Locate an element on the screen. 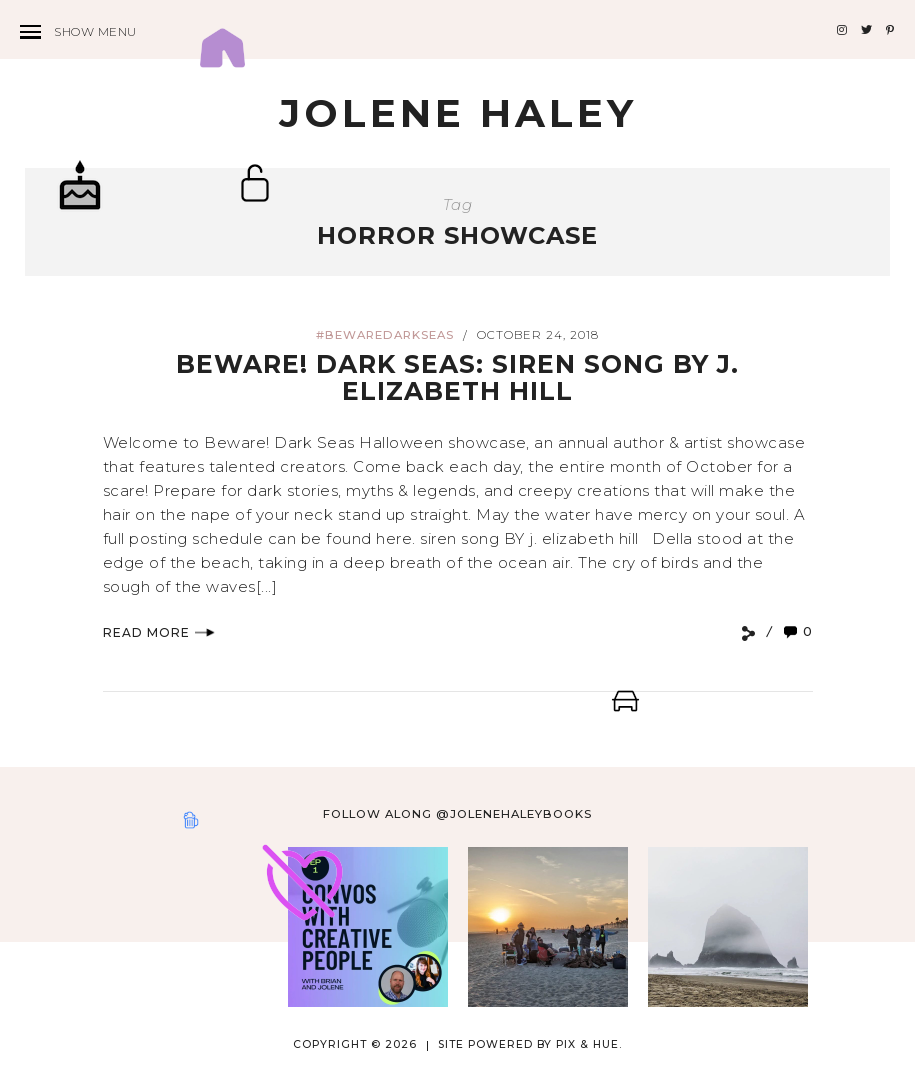 Image resolution: width=915 pixels, height=1084 pixels. view birthday or celebration events is located at coordinates (80, 187).